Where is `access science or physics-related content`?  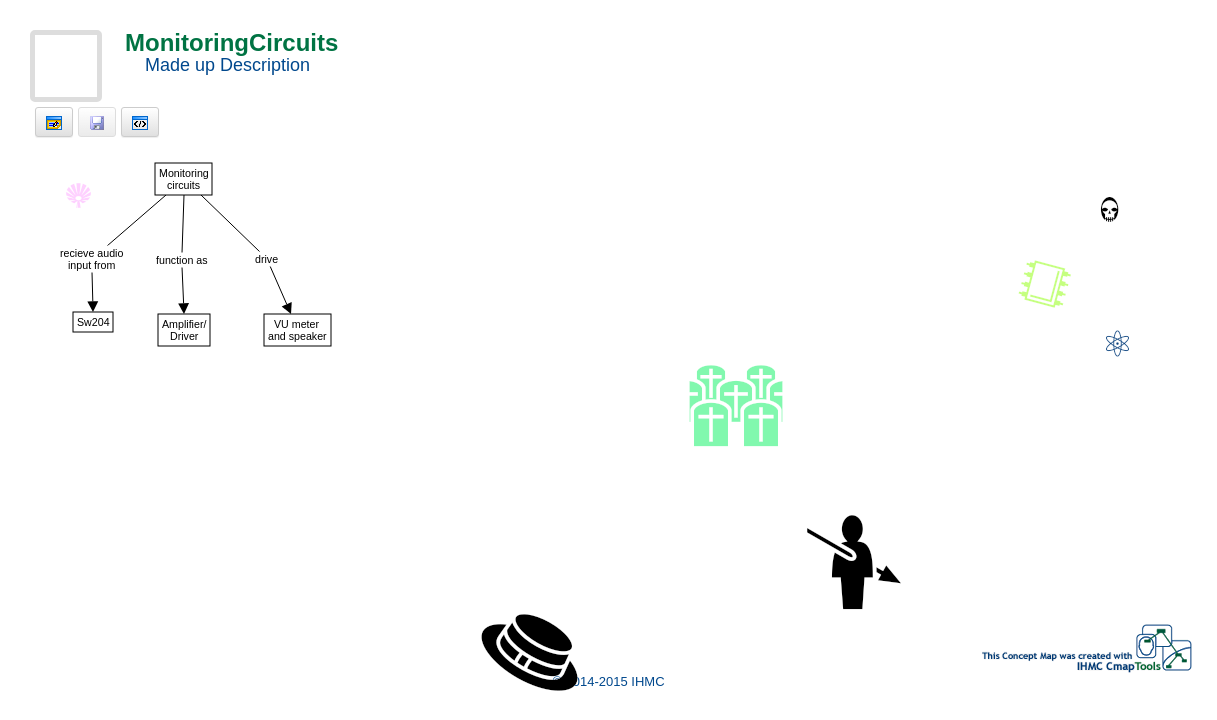 access science or physics-related content is located at coordinates (1117, 343).